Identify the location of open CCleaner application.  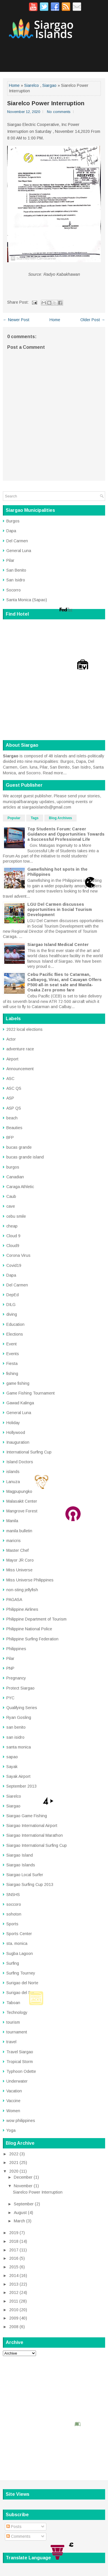
(71, 2545).